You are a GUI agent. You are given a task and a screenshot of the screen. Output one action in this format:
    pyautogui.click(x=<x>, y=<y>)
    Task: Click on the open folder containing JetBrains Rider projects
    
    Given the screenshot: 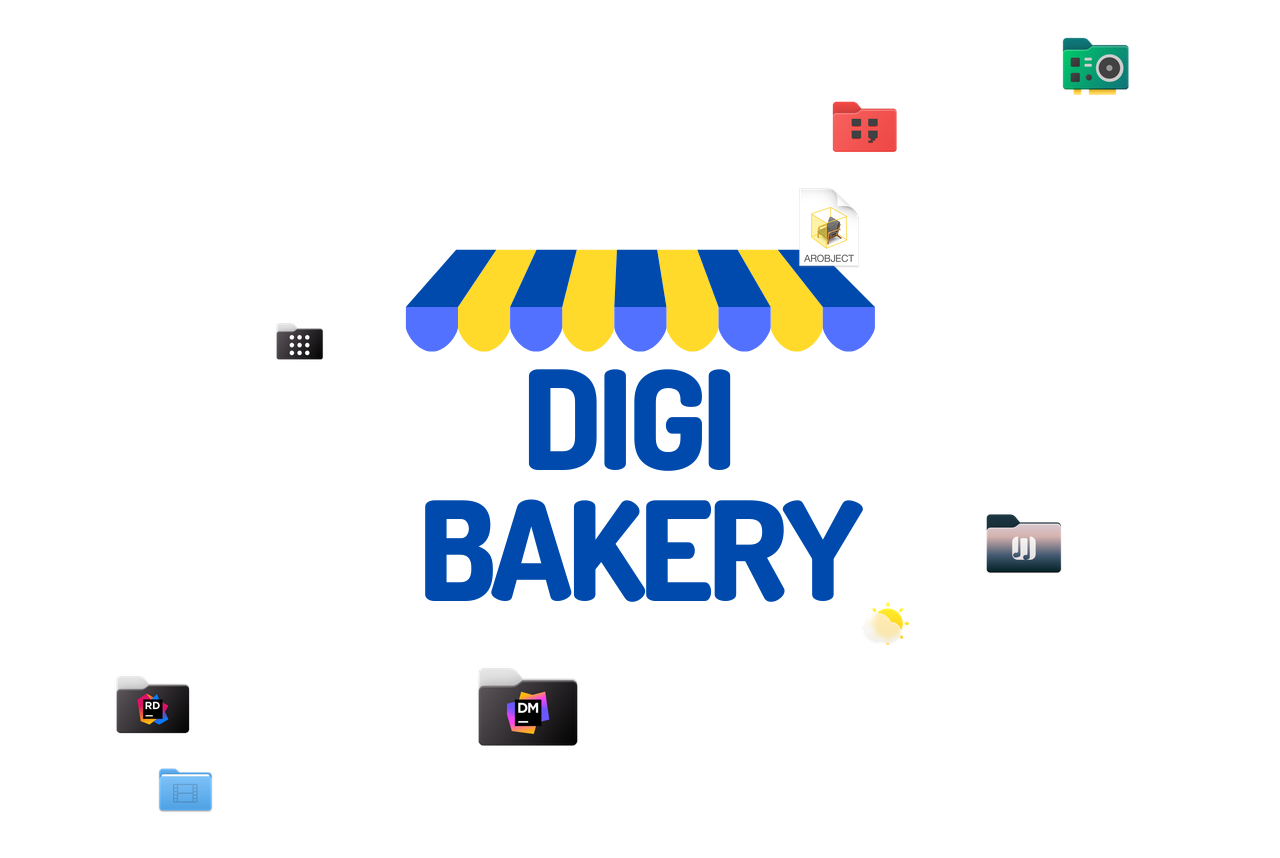 What is the action you would take?
    pyautogui.click(x=152, y=706)
    